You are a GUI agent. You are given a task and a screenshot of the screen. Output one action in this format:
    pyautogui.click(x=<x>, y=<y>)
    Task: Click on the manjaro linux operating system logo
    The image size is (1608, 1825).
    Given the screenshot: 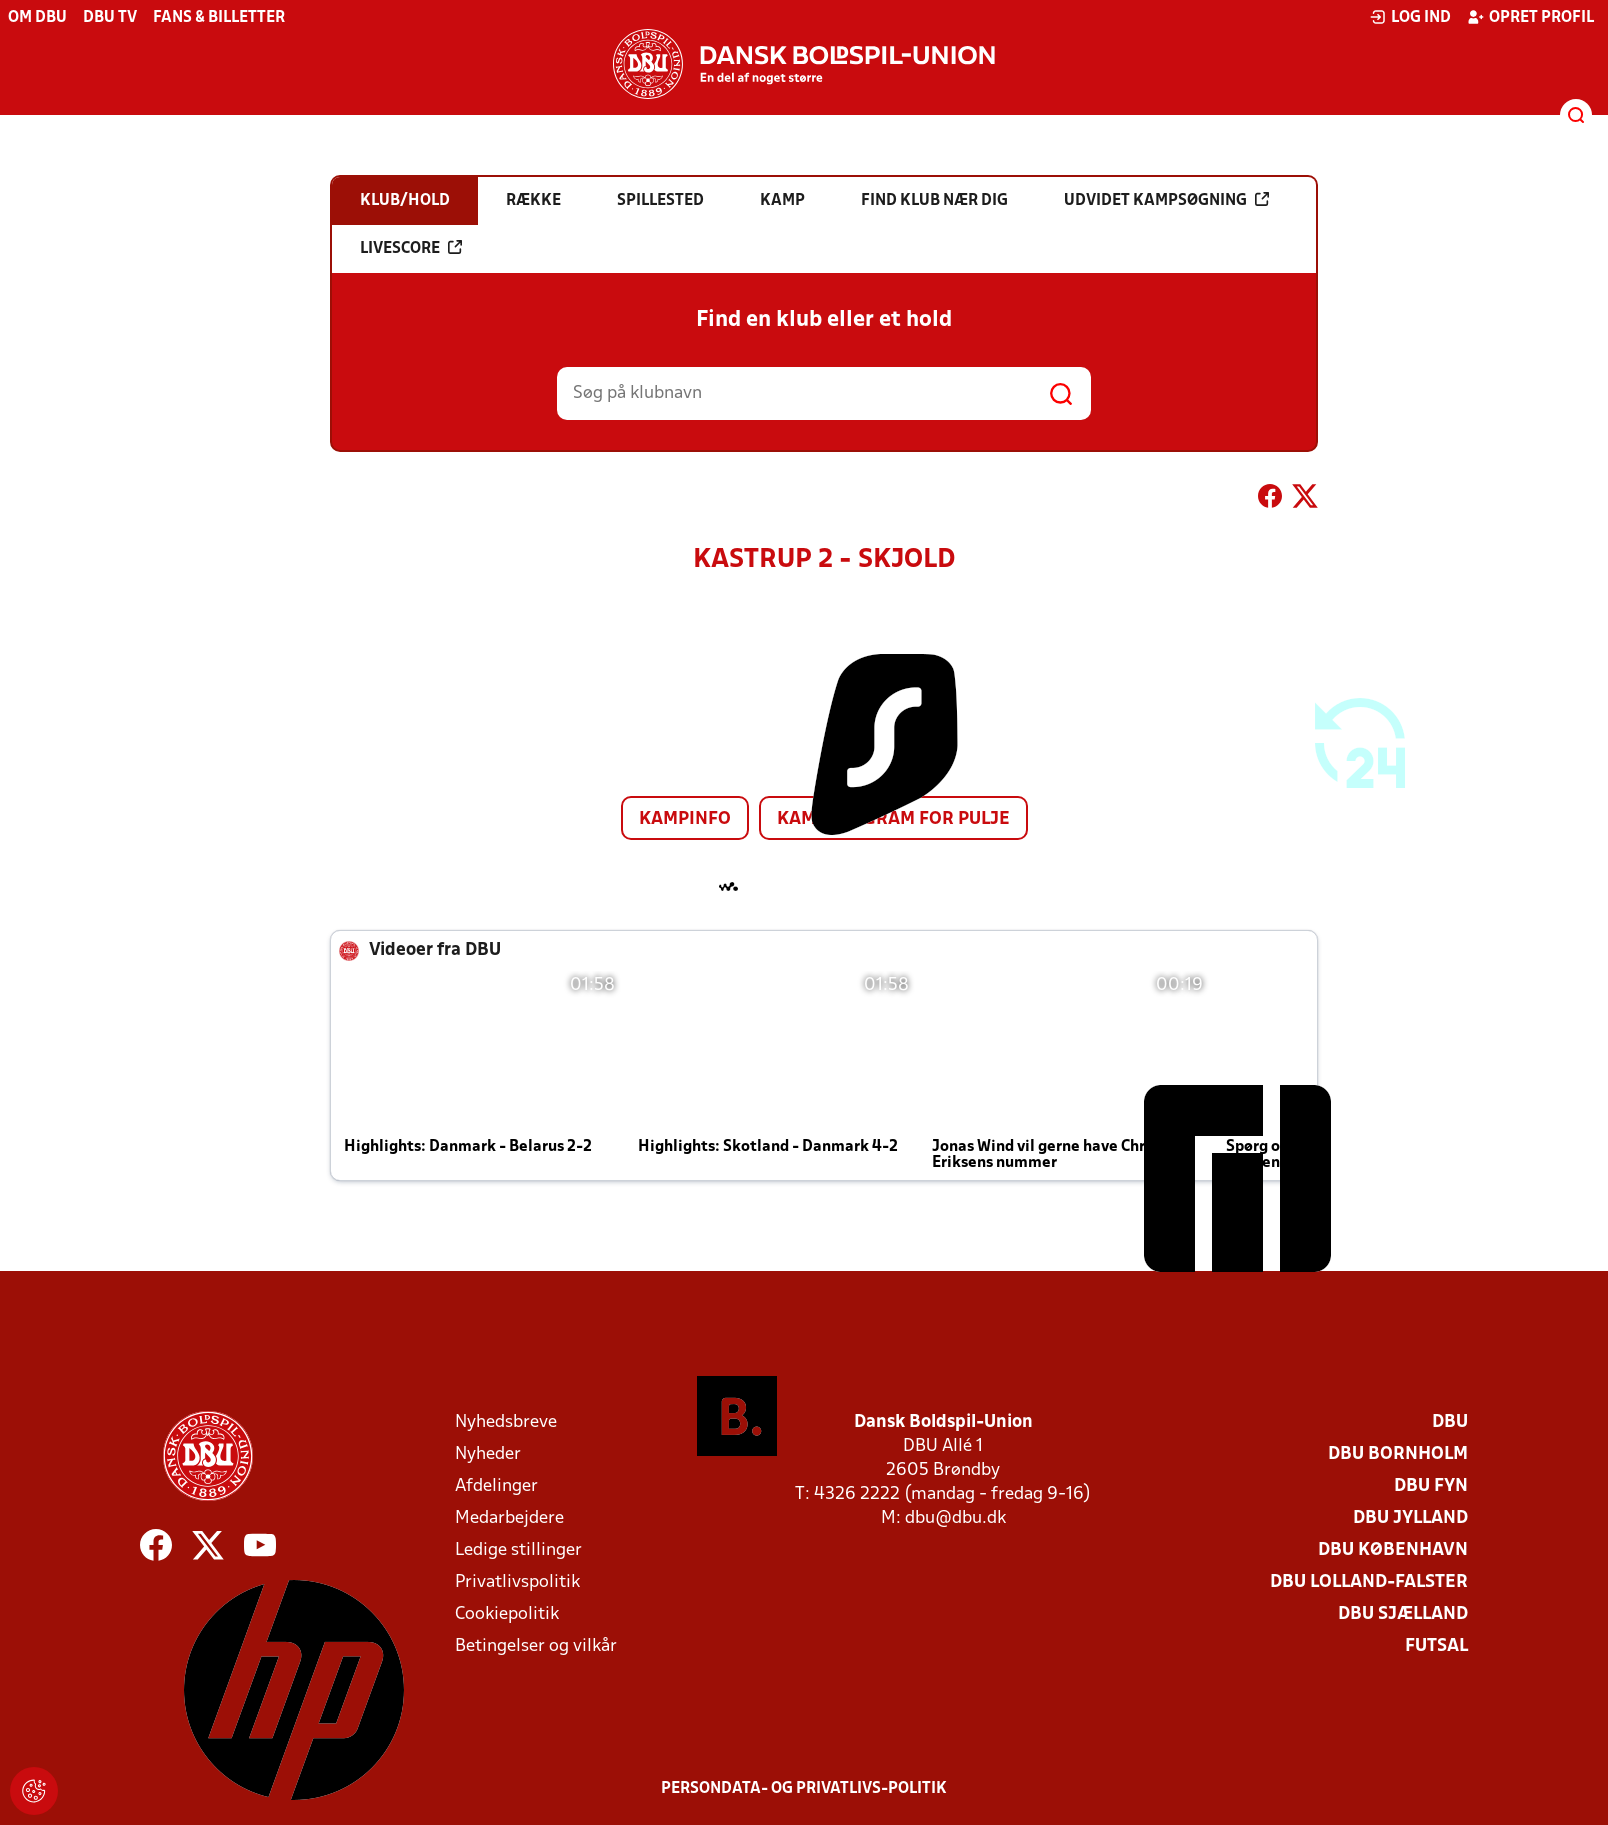 What is the action you would take?
    pyautogui.click(x=1237, y=1178)
    